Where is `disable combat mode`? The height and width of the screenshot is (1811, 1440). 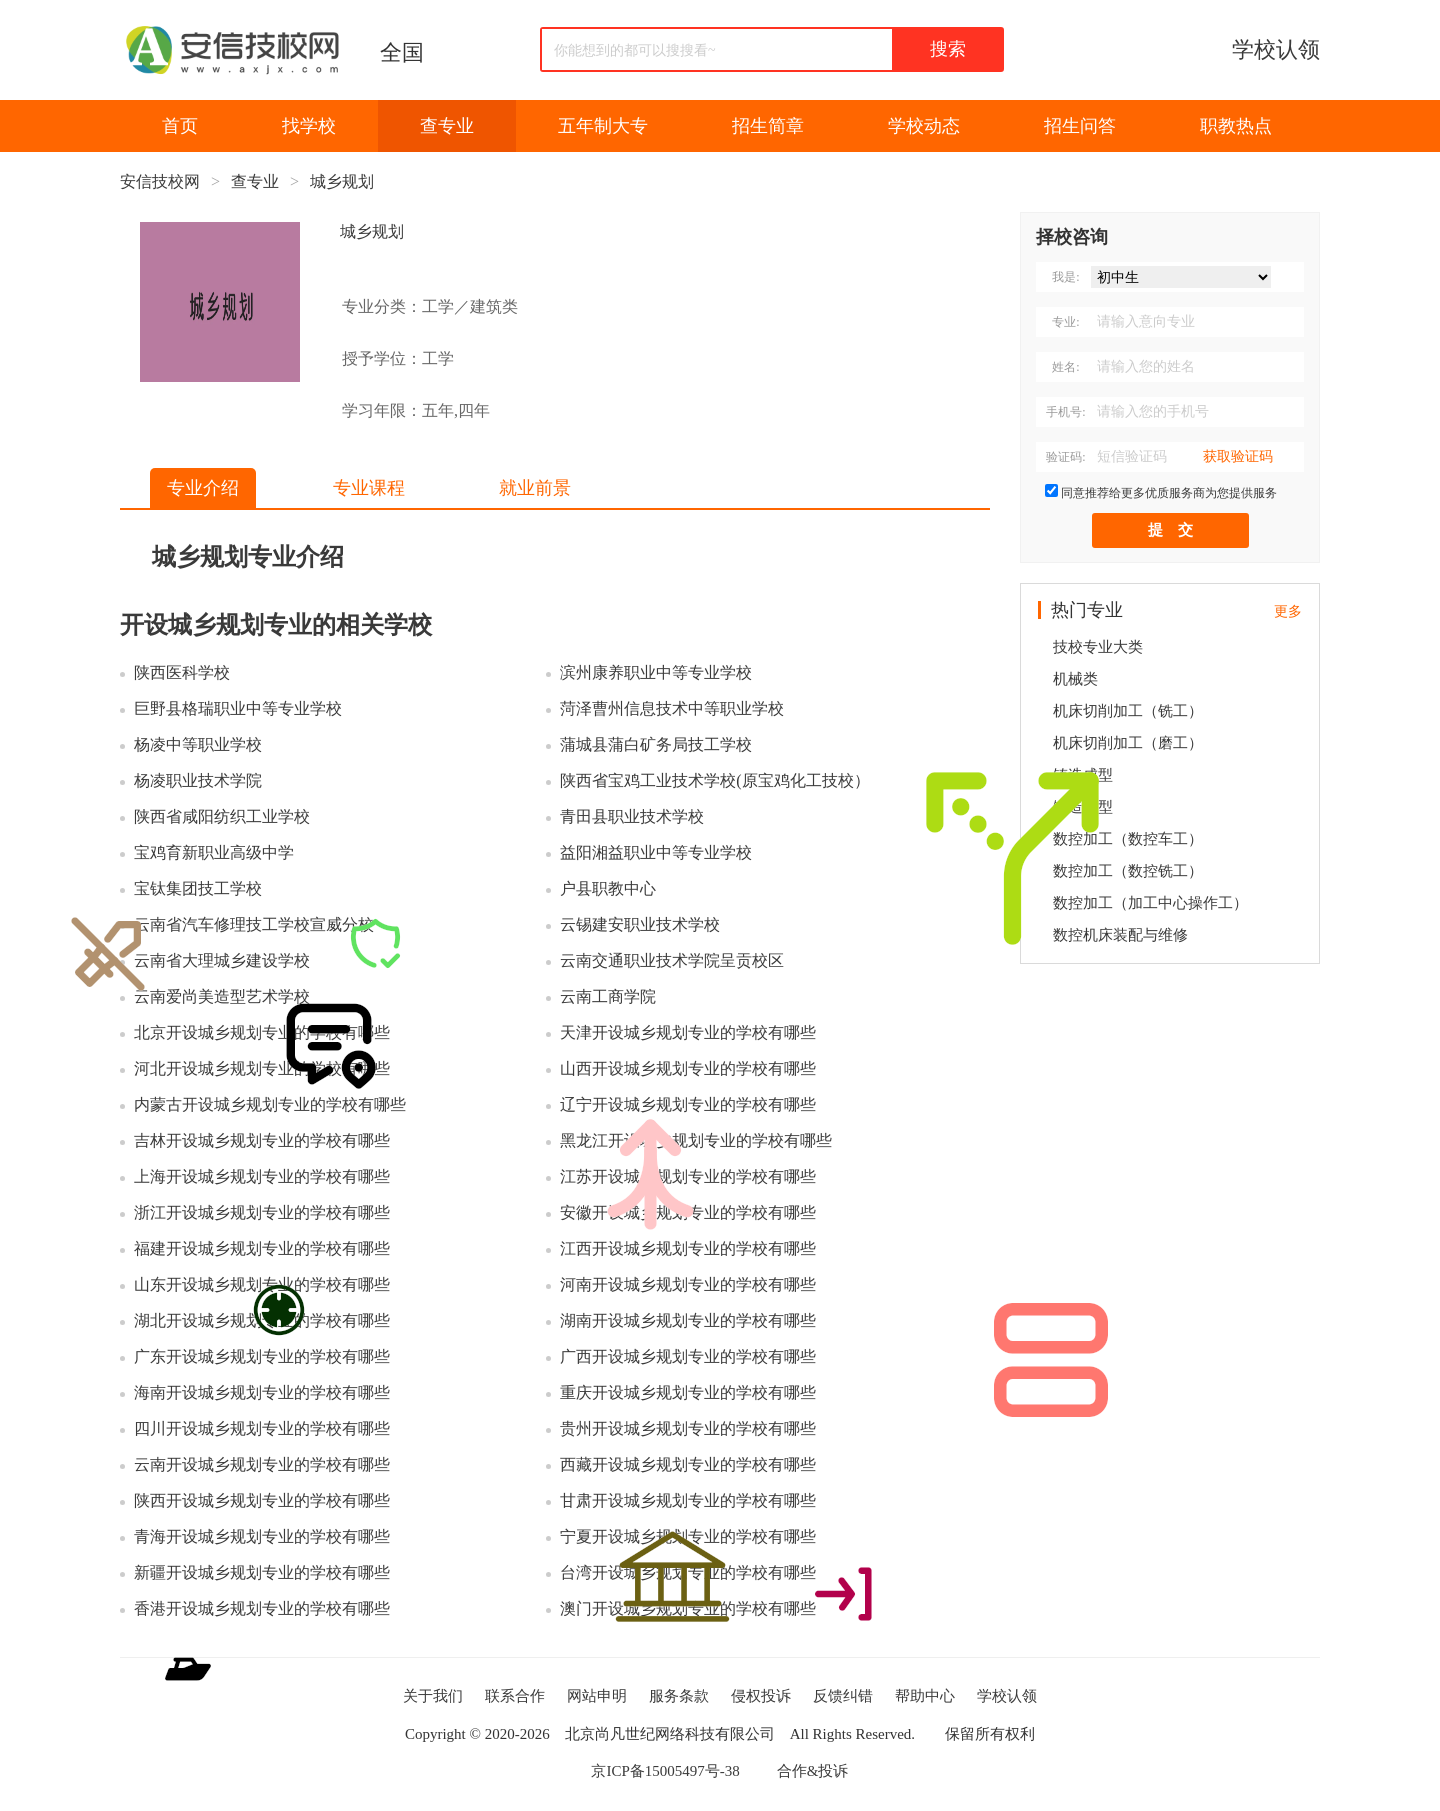
disable combat mode is located at coordinates (108, 954).